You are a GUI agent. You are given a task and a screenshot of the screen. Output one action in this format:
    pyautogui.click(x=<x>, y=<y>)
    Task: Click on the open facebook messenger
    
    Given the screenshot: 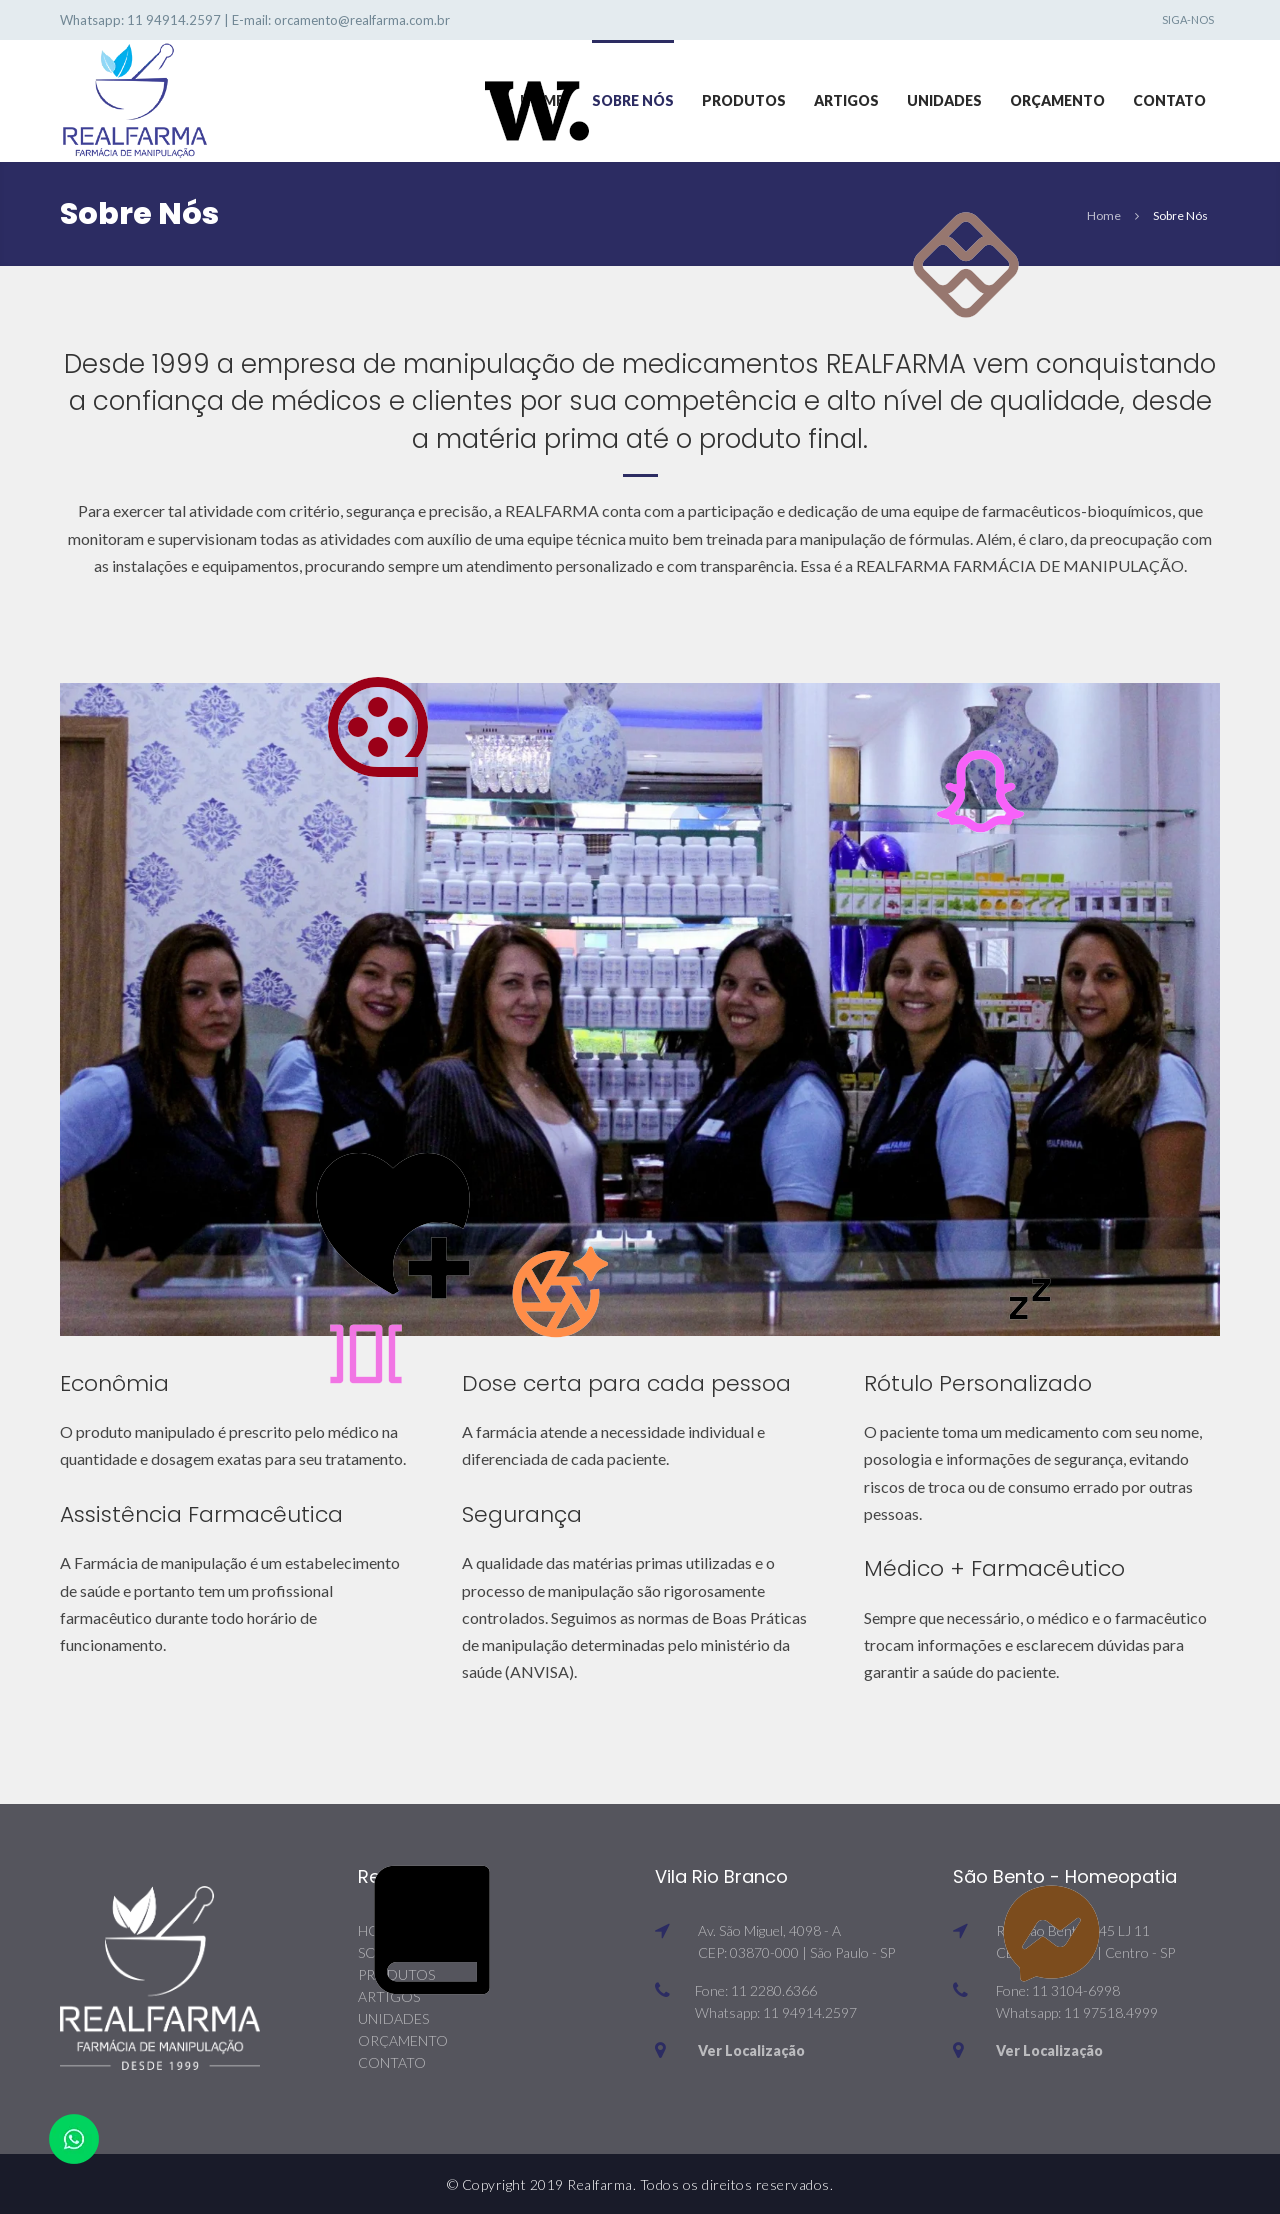 What is the action you would take?
    pyautogui.click(x=1051, y=1933)
    